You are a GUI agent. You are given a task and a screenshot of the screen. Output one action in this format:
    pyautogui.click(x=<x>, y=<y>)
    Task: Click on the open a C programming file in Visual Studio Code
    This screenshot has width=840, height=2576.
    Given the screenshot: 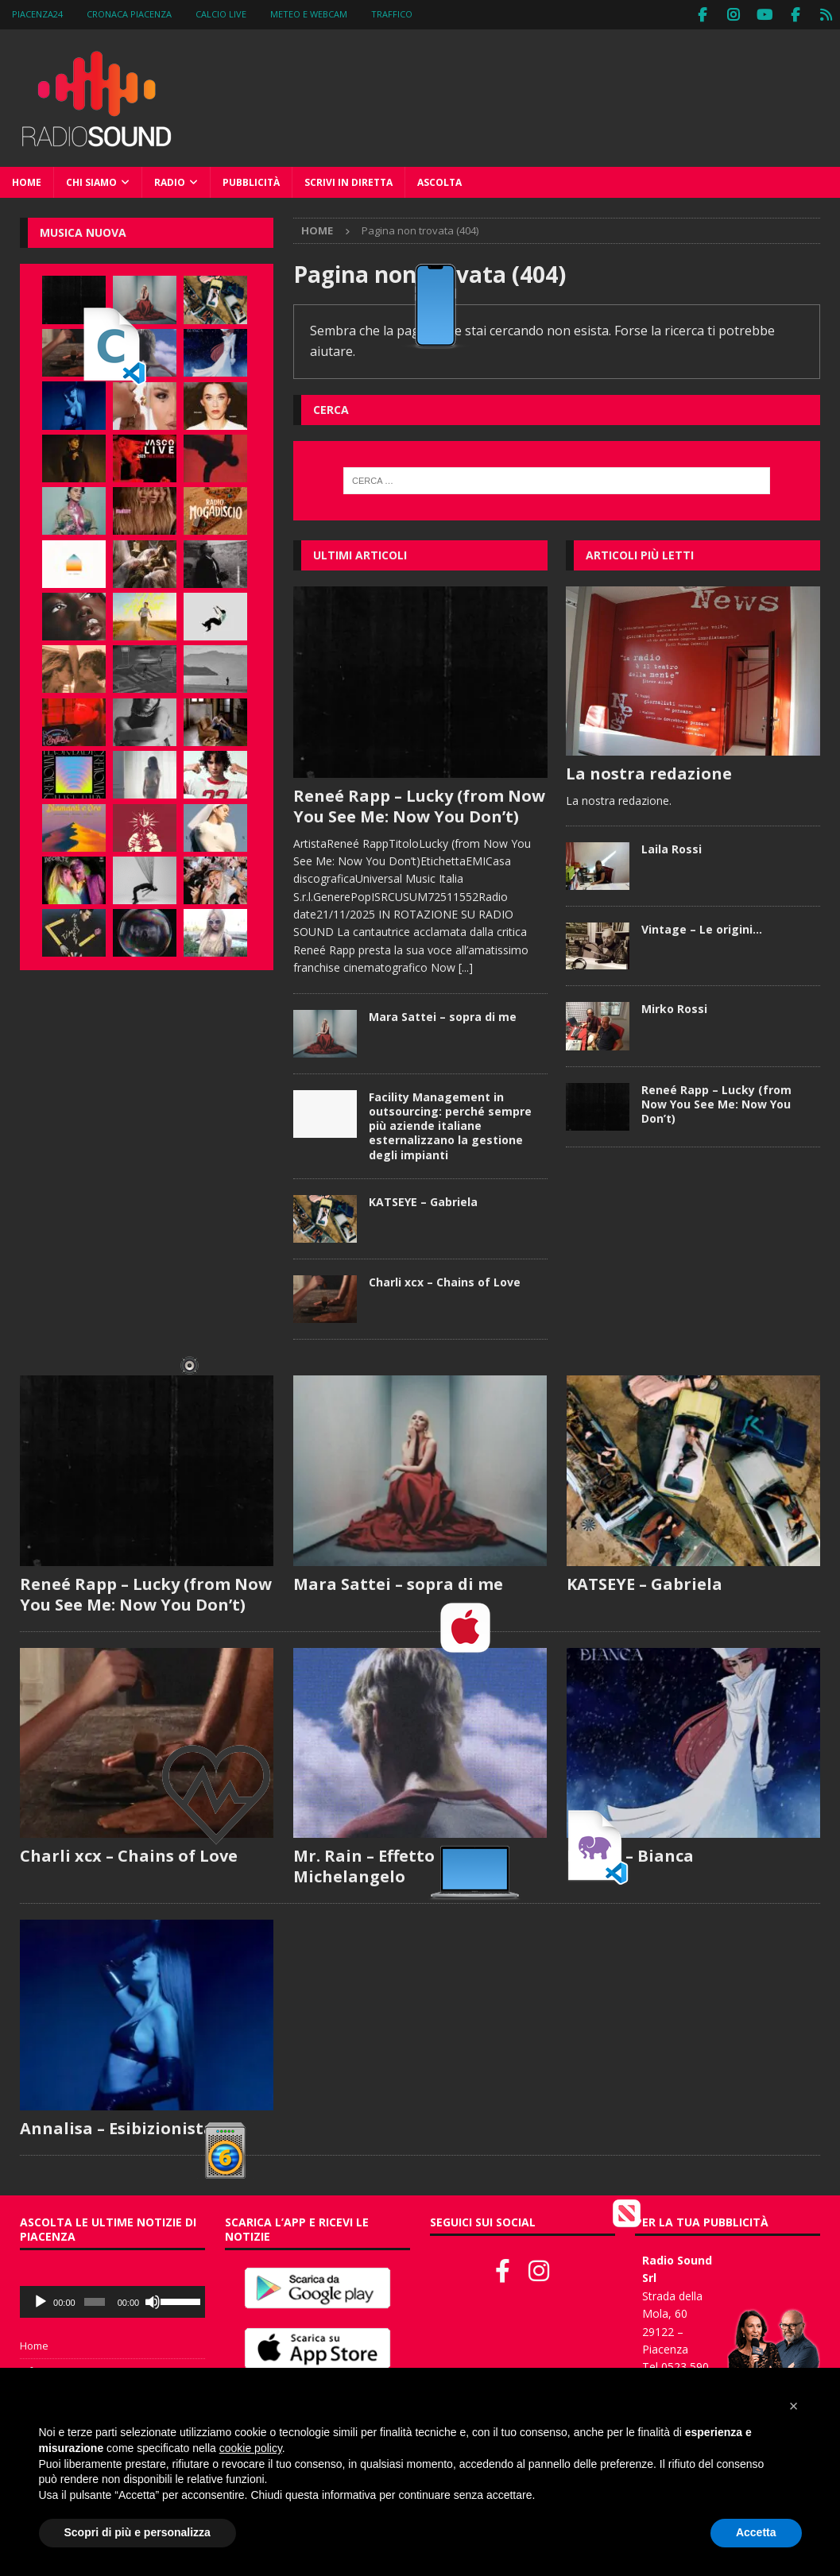 What is the action you would take?
    pyautogui.click(x=111, y=346)
    